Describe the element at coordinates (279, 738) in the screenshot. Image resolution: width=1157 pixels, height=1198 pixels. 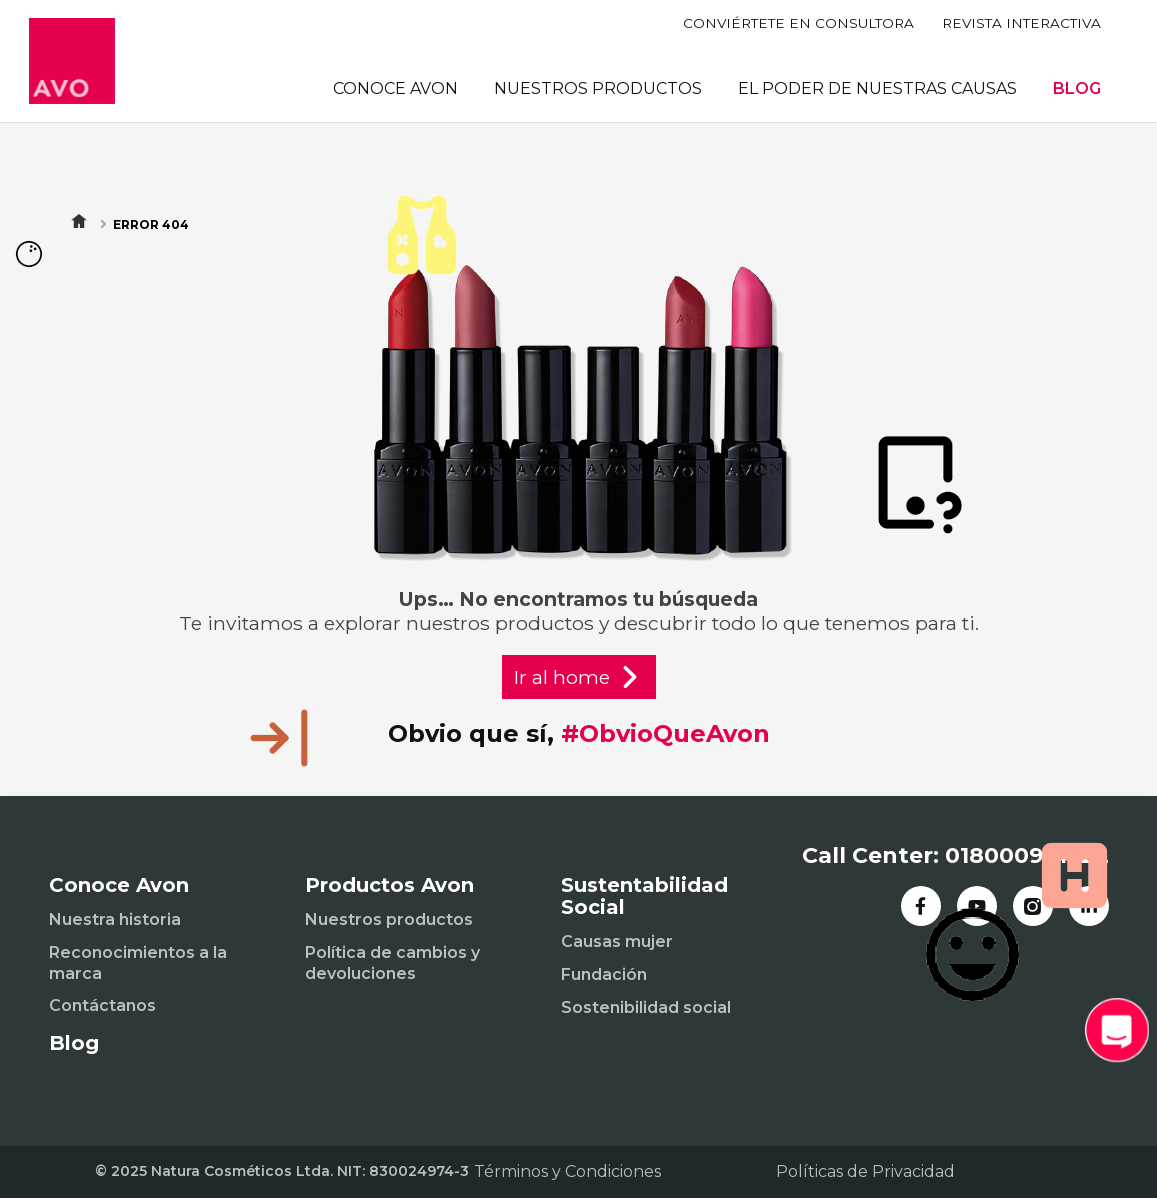
I see `collapse sidebar or panel to the right` at that location.